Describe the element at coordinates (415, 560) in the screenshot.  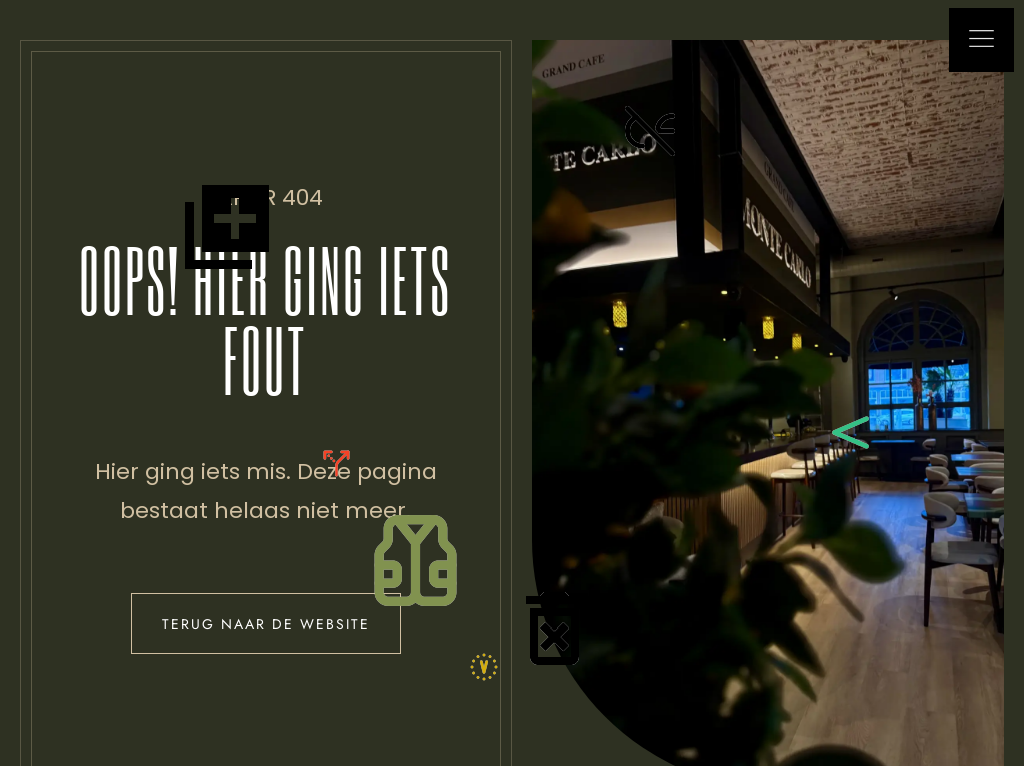
I see `view outerwear or jacket options` at that location.